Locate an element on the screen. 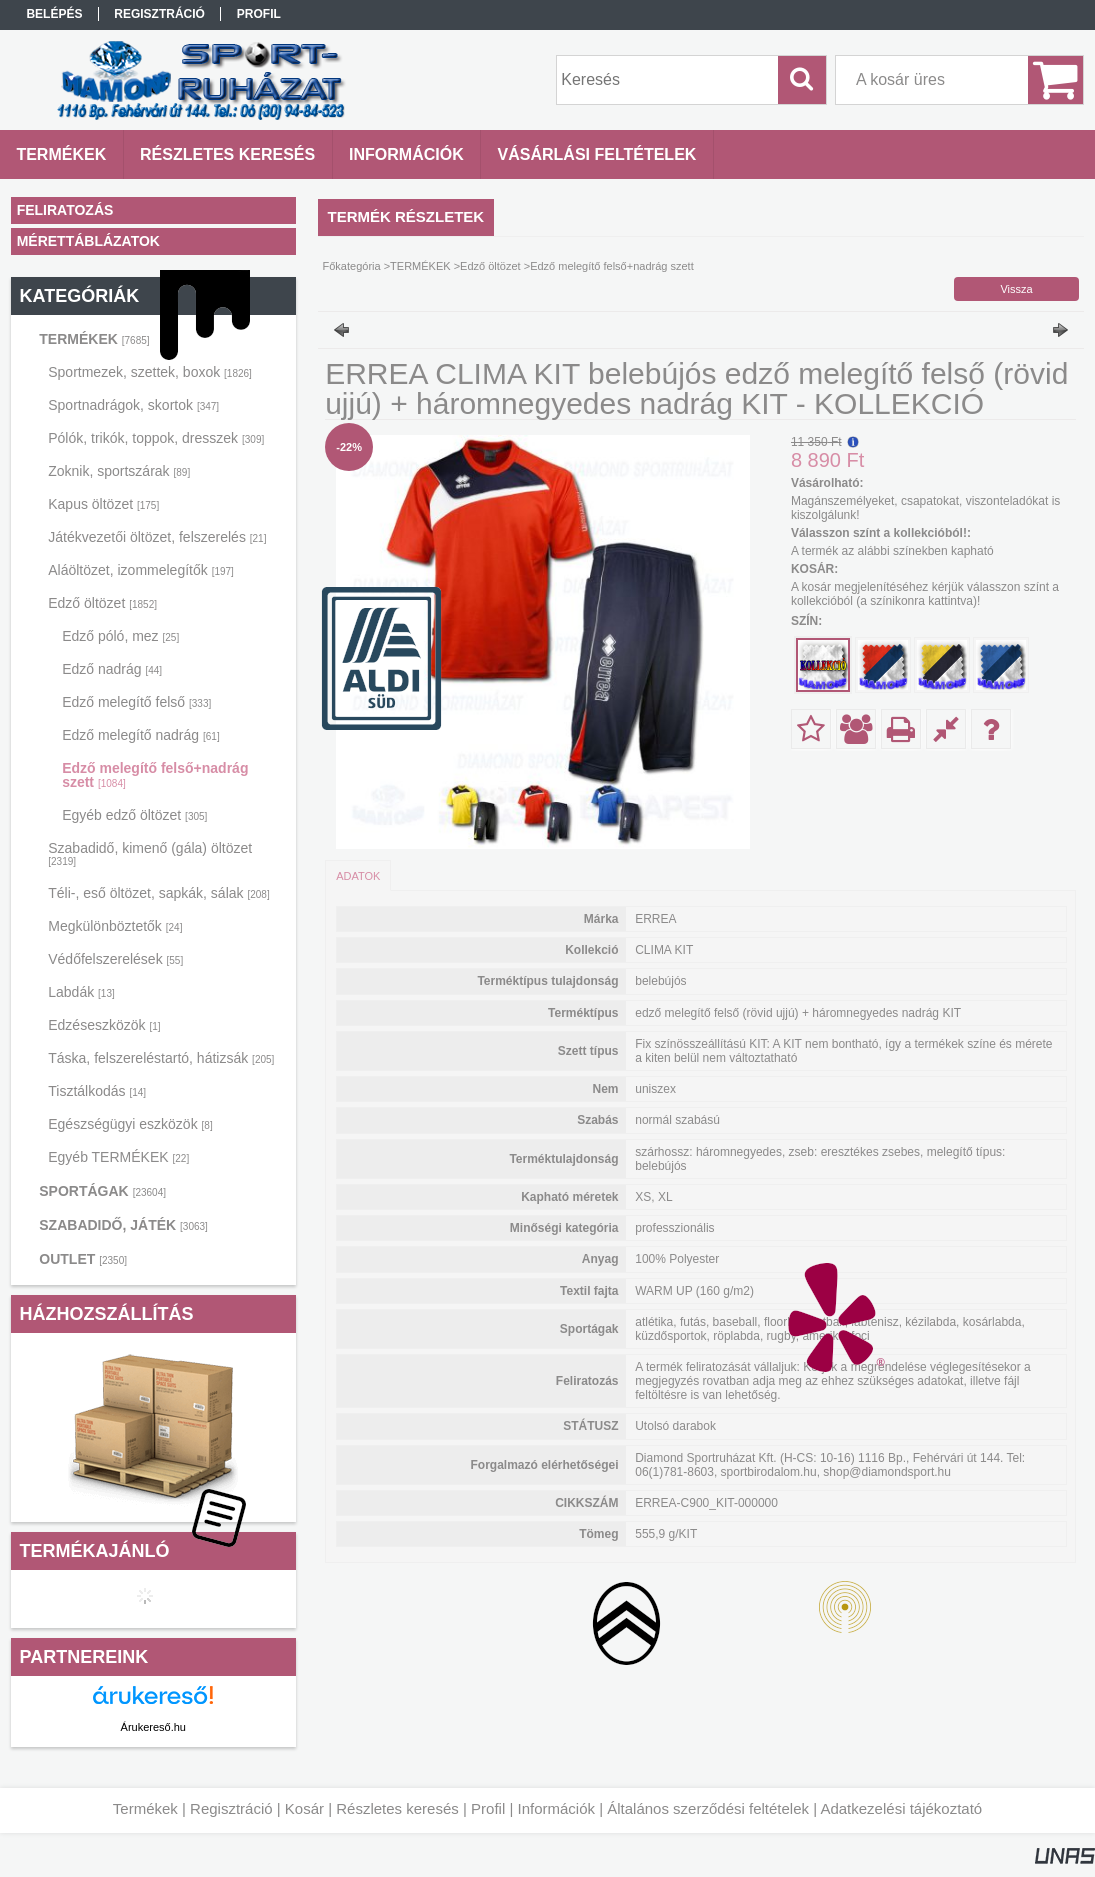  iBeacon bluetooth proximity technology logo is located at coordinates (845, 1607).